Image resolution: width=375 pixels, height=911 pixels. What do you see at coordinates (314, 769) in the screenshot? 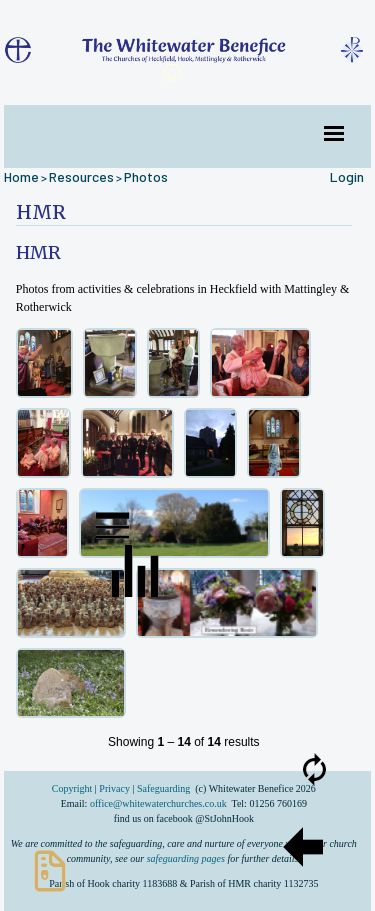
I see `refresh the current page or content` at bounding box center [314, 769].